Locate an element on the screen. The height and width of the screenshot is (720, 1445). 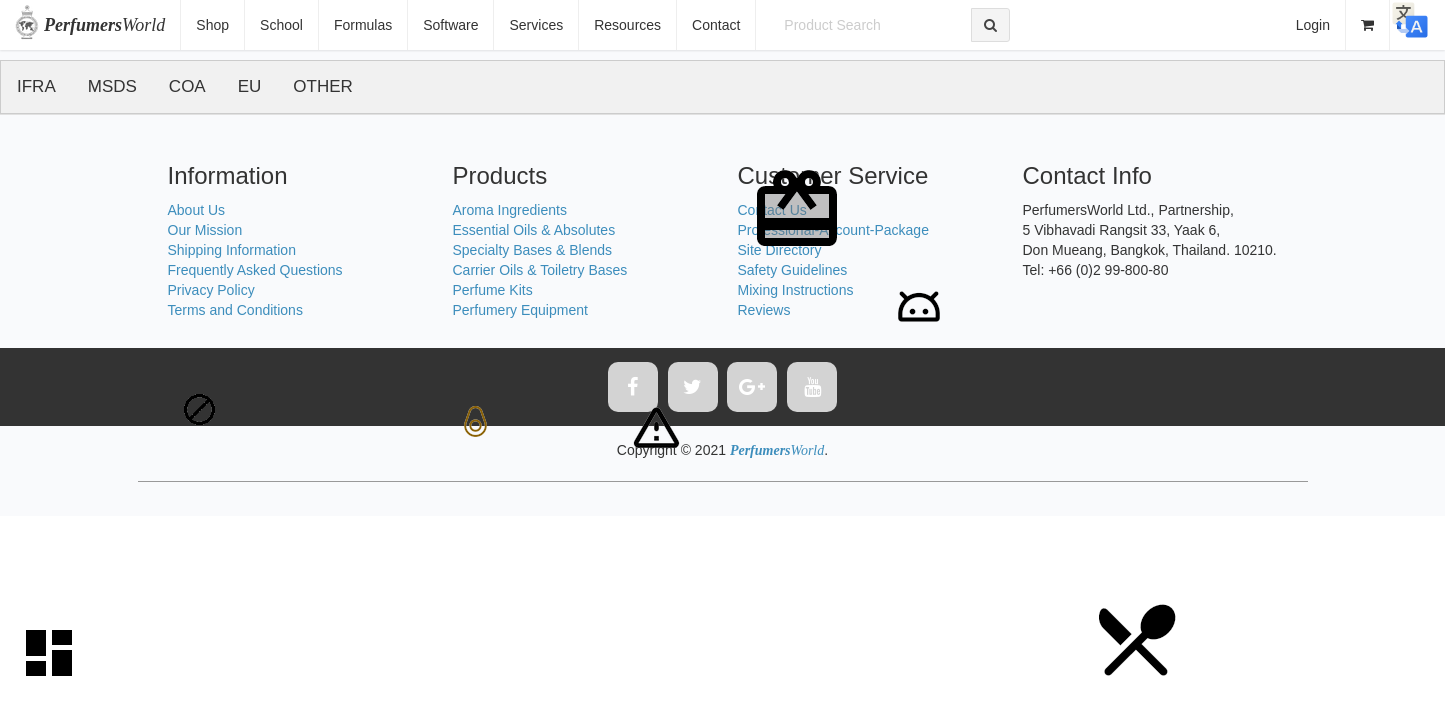
access the main dashboard is located at coordinates (49, 653).